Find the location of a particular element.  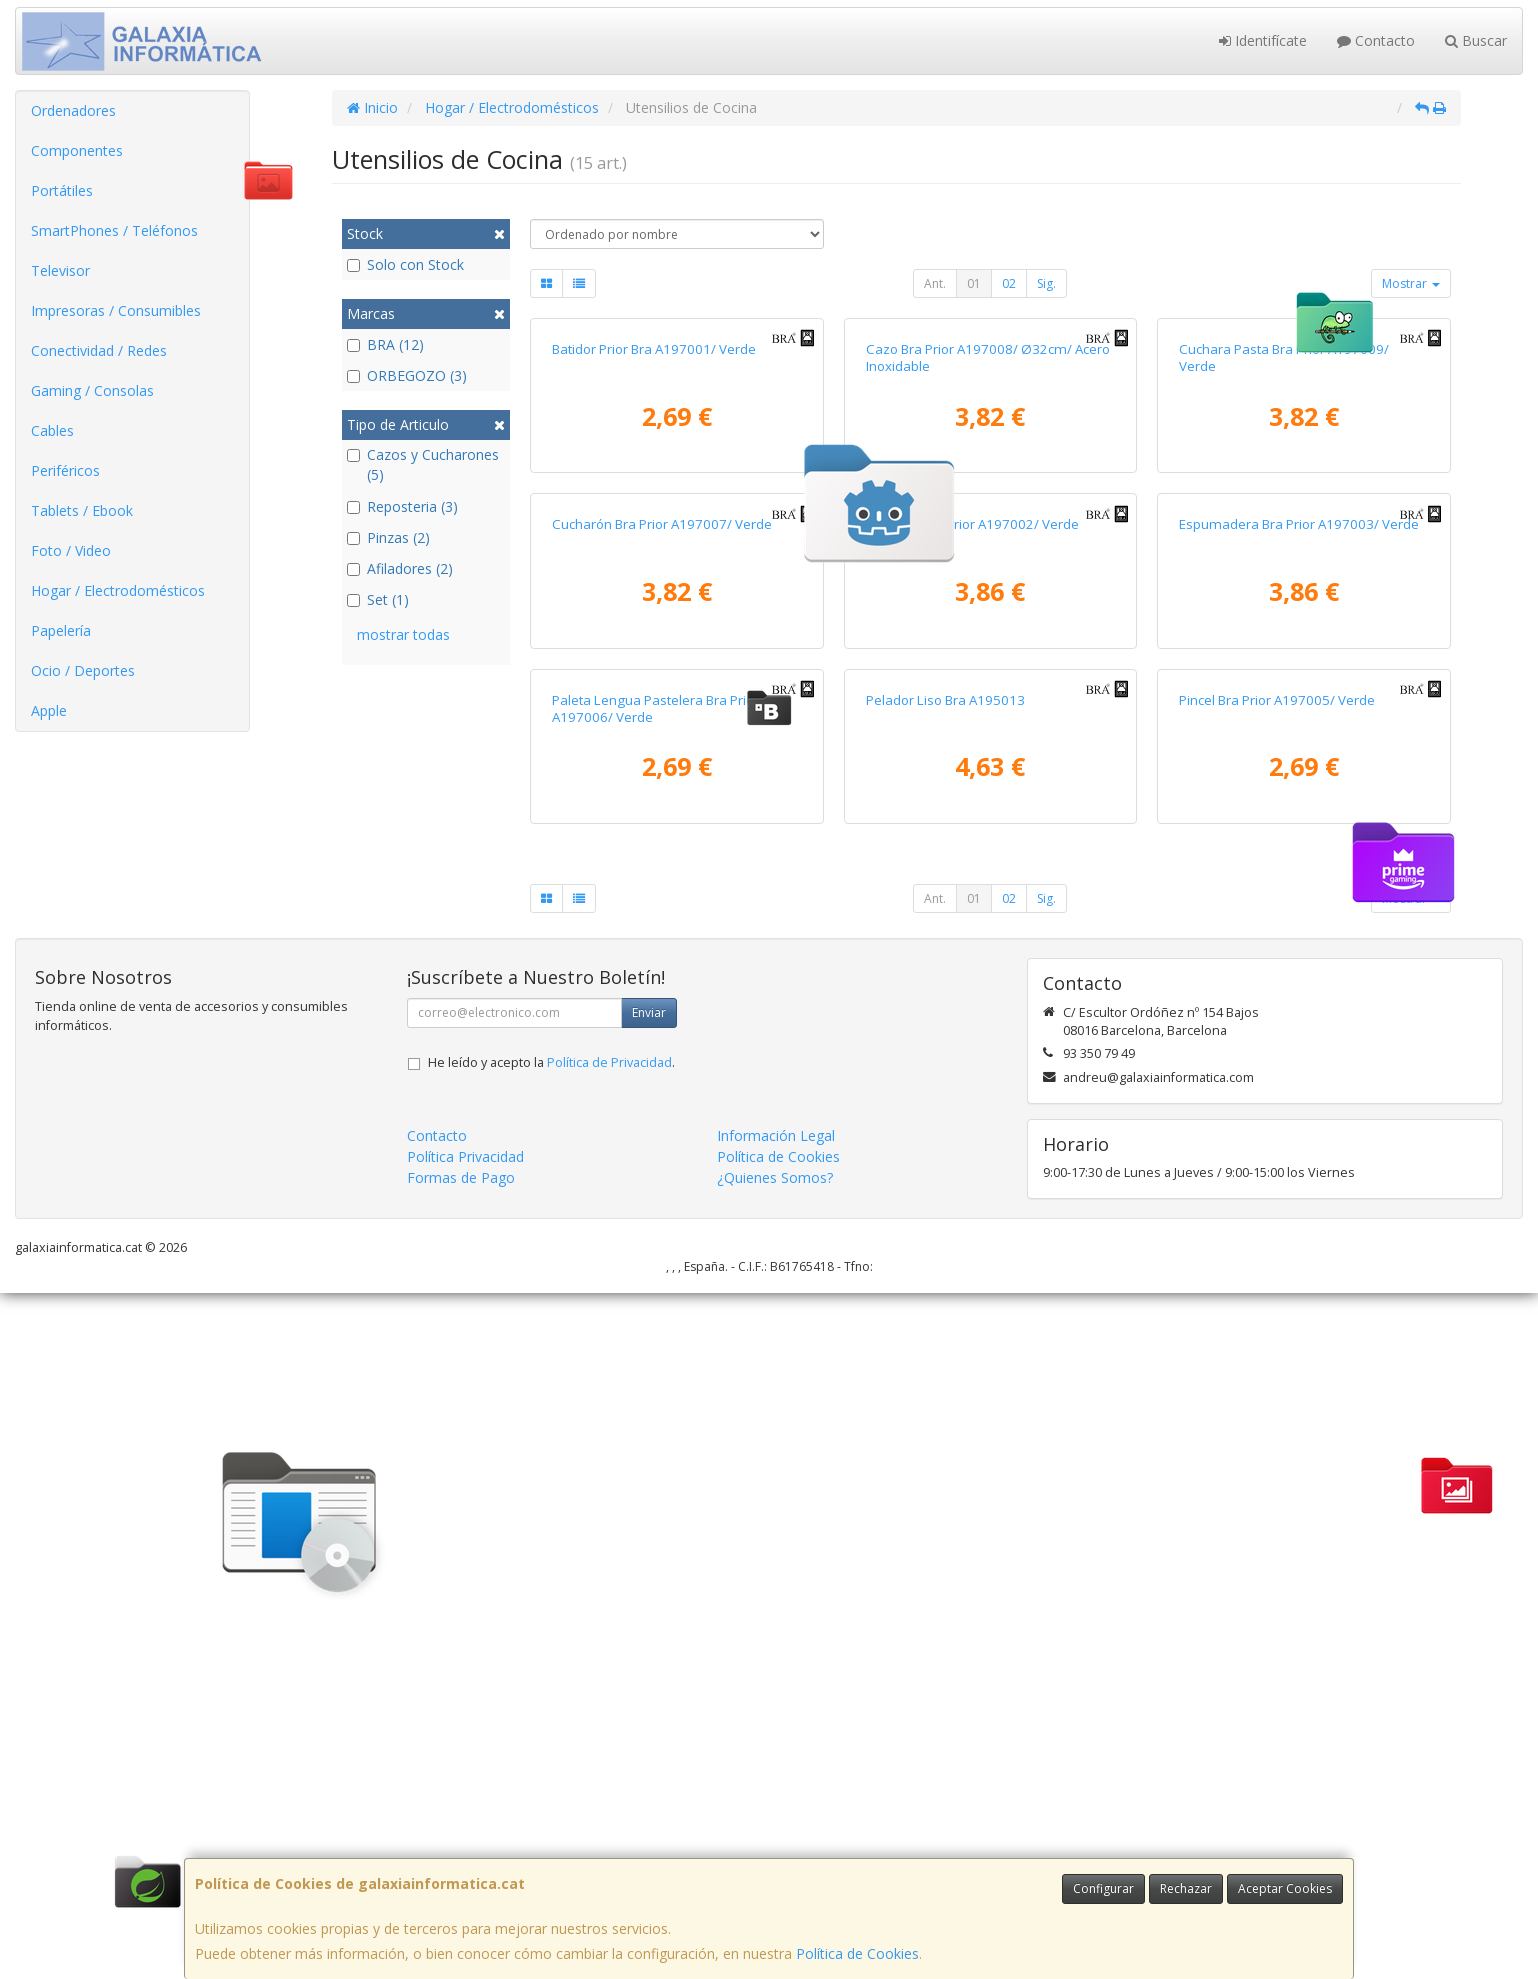

open prime gaming folder is located at coordinates (1403, 865).